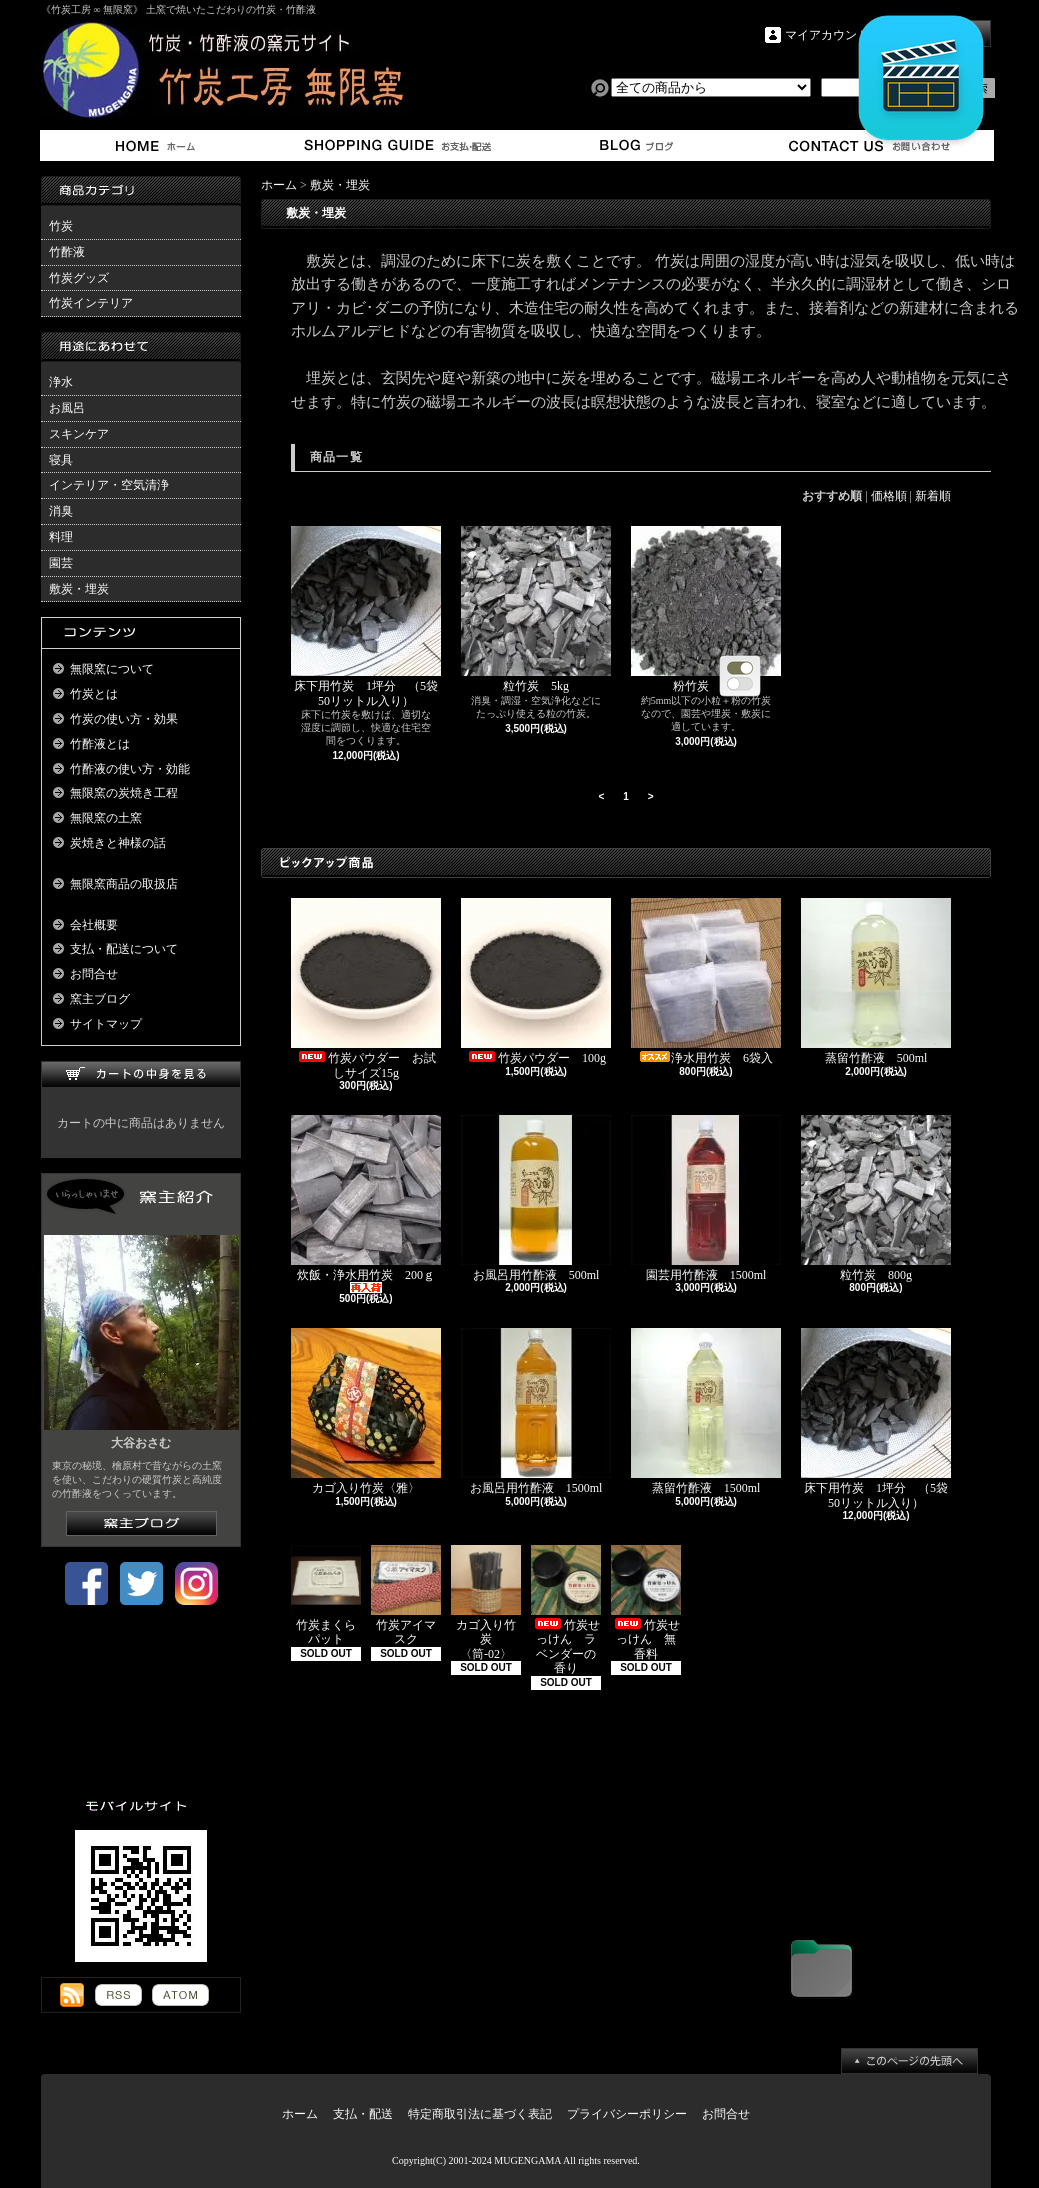  Describe the element at coordinates (821, 1968) in the screenshot. I see `open folder to view contents` at that location.